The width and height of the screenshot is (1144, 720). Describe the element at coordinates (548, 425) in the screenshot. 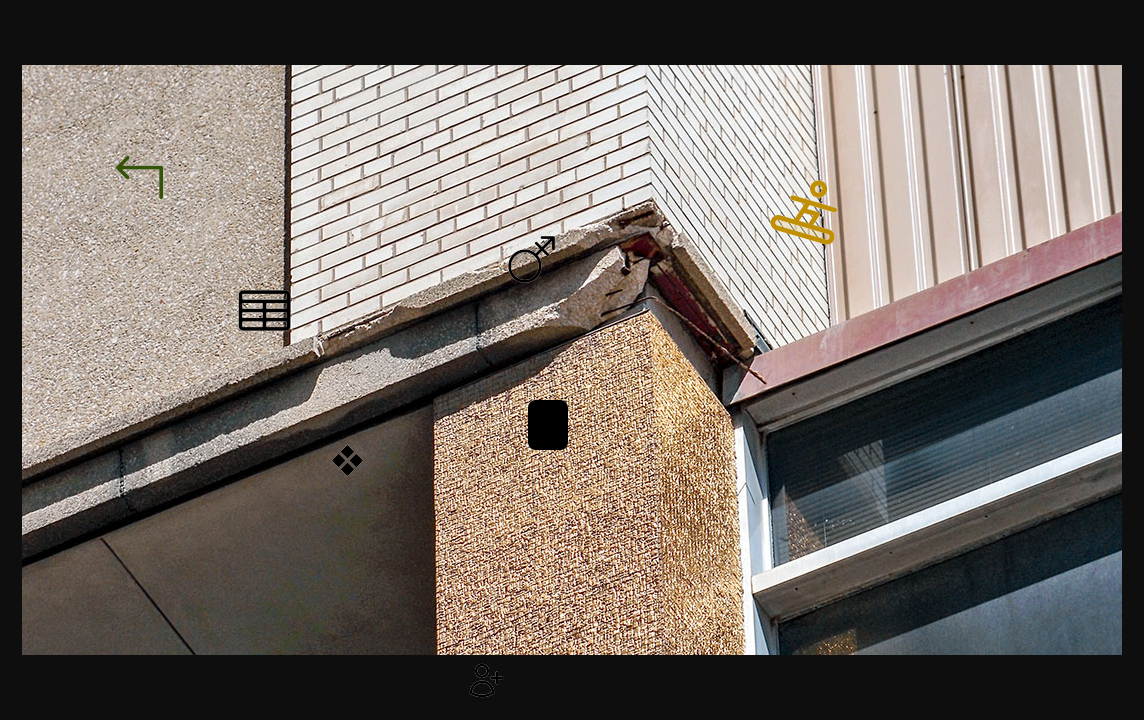

I see `represents a vertical card or panel layout` at that location.